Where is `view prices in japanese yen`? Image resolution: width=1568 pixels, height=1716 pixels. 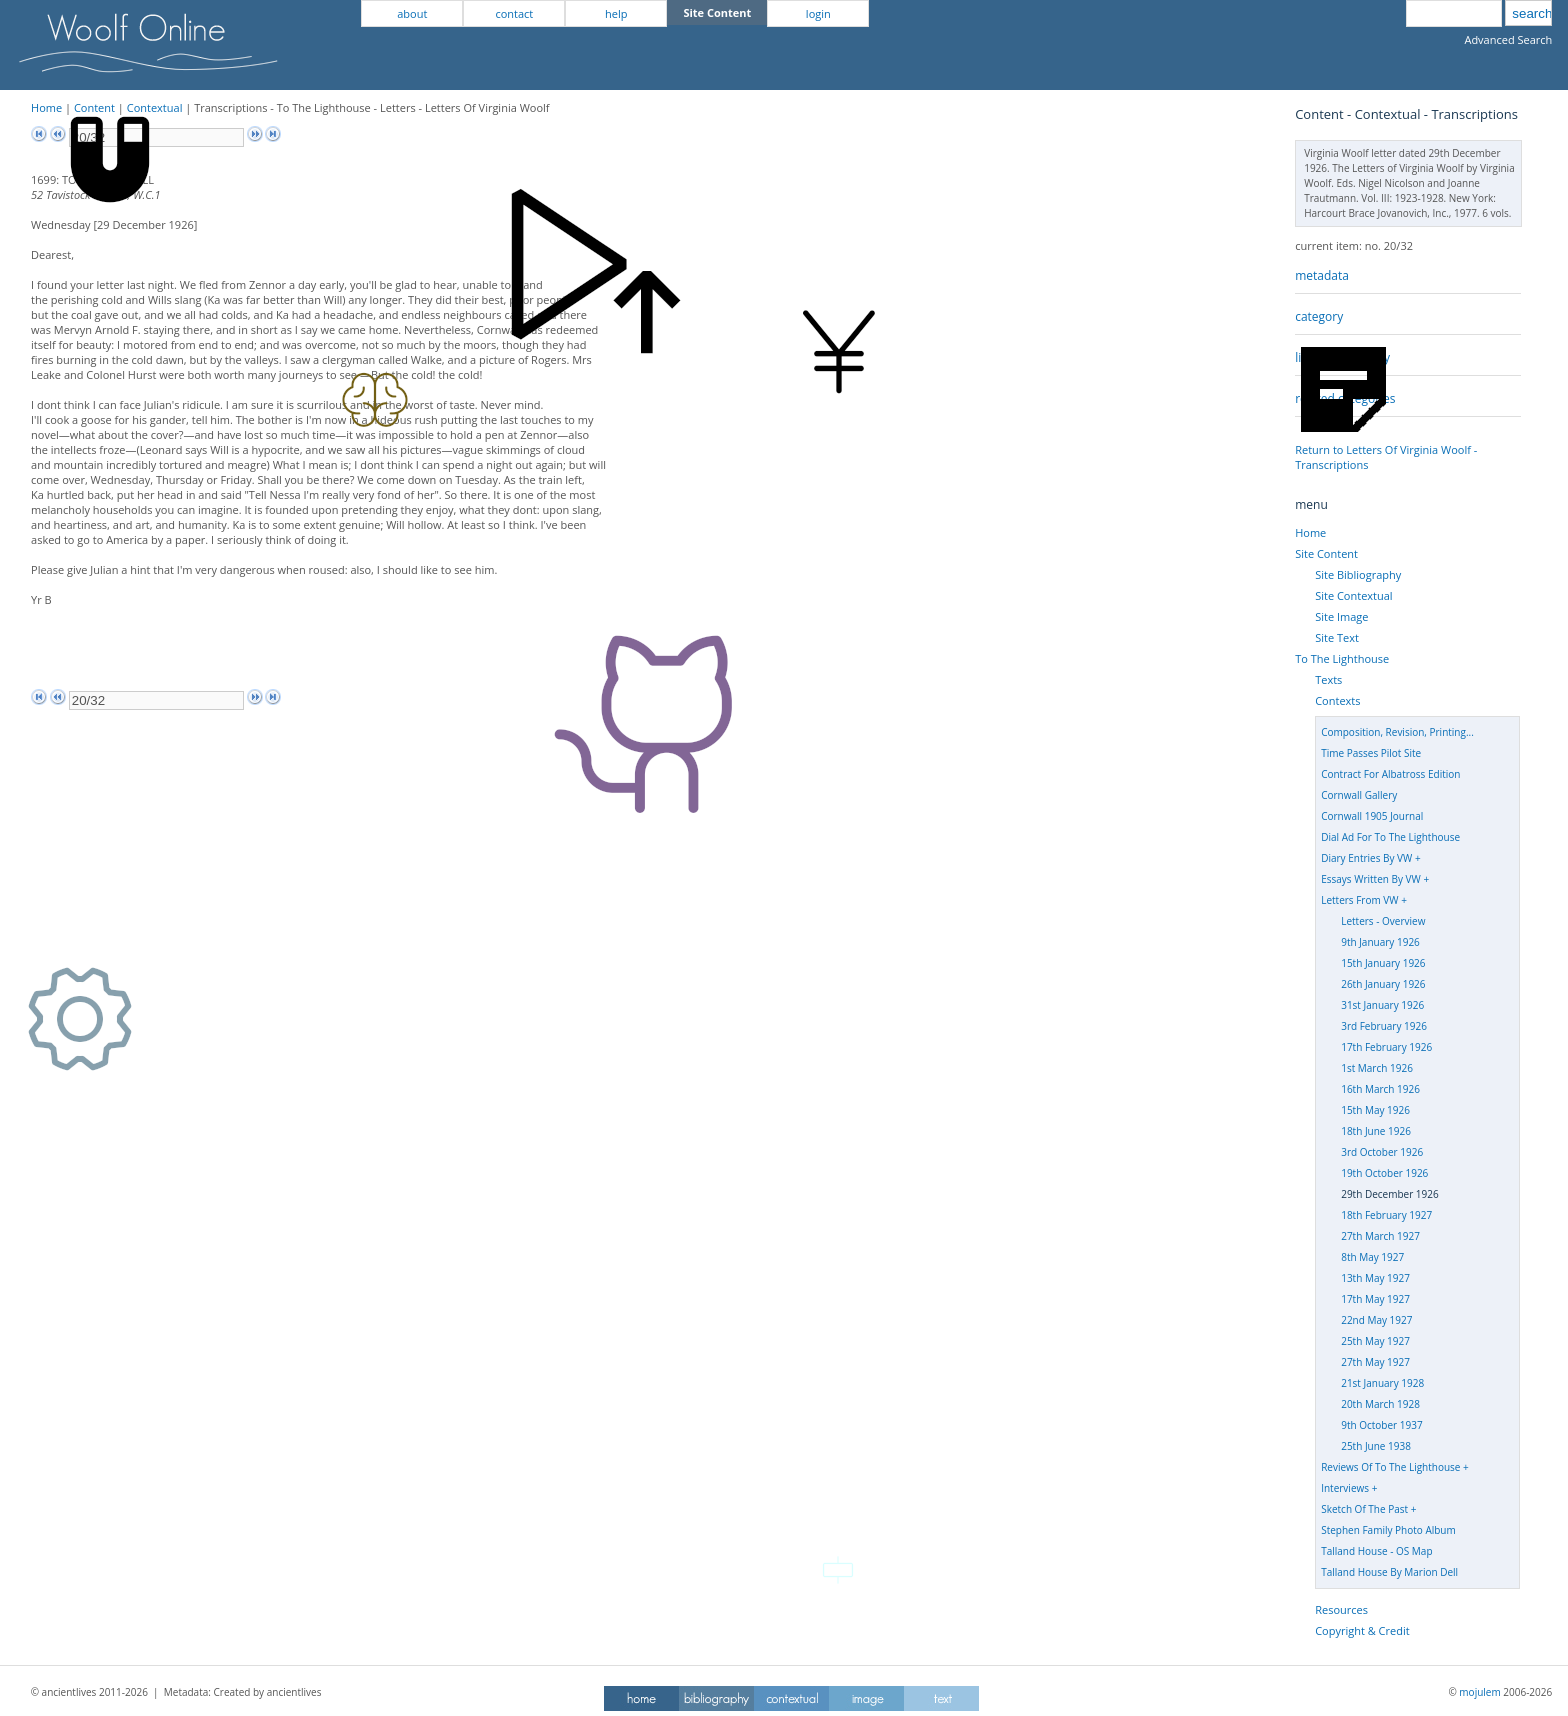
view prices in japanese yen is located at coordinates (839, 350).